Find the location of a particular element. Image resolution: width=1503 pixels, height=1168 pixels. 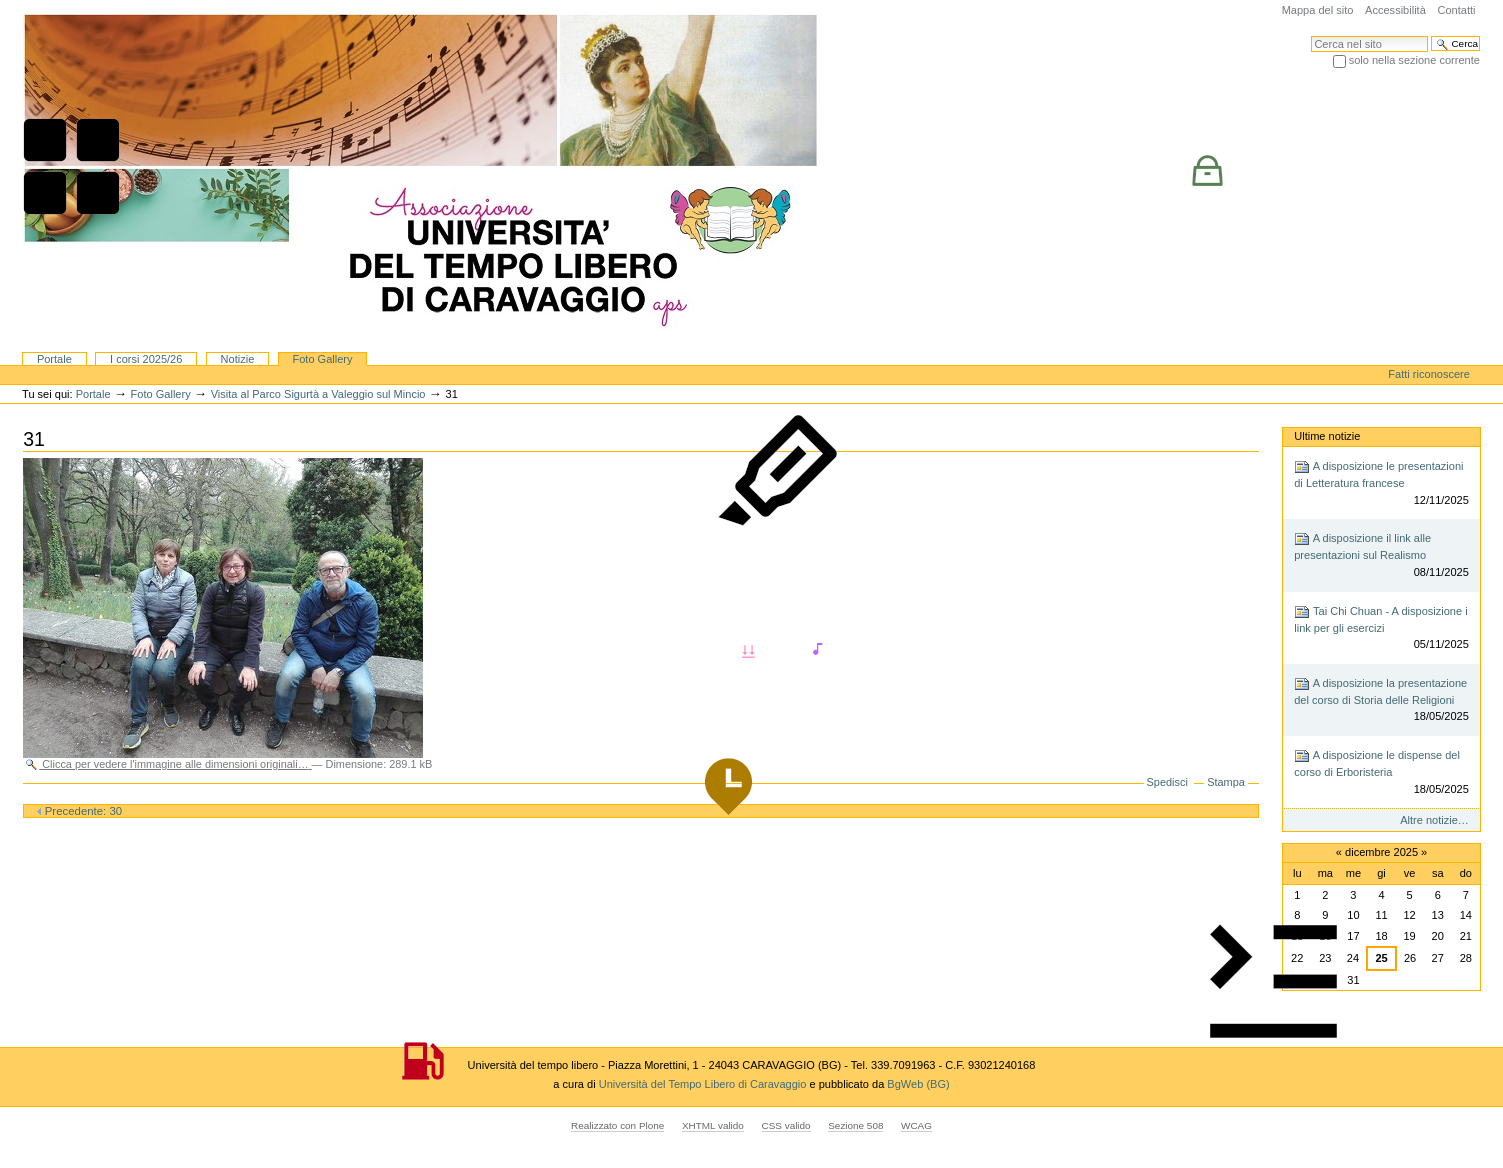

align selected elements to the bottom is located at coordinates (748, 651).